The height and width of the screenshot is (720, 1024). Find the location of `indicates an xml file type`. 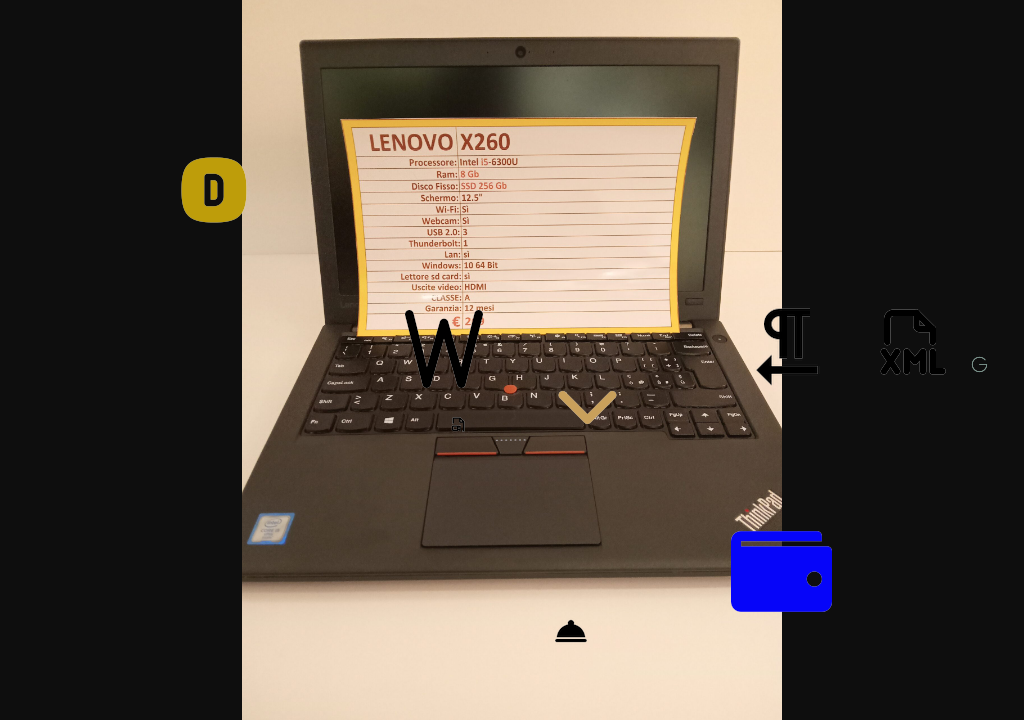

indicates an xml file type is located at coordinates (910, 342).